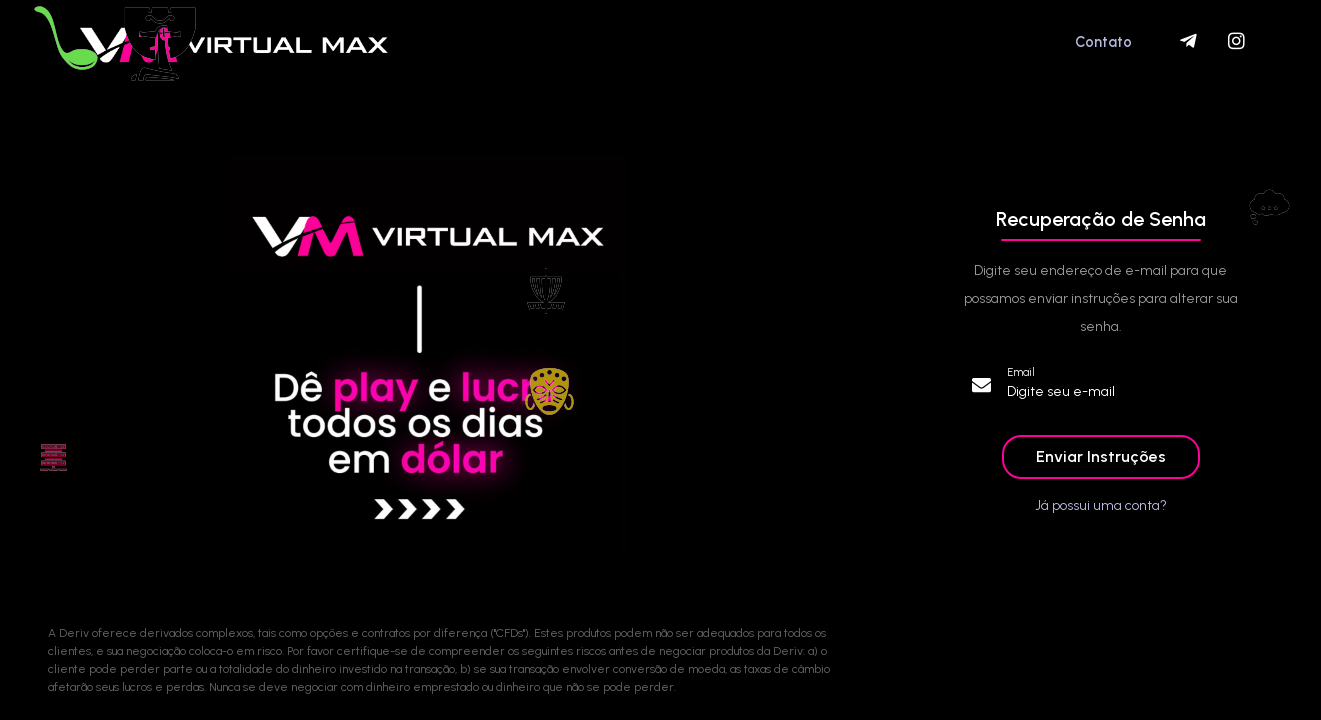 This screenshot has height=720, width=1321. Describe the element at coordinates (1269, 206) in the screenshot. I see `indicates thinking or processing in progress` at that location.